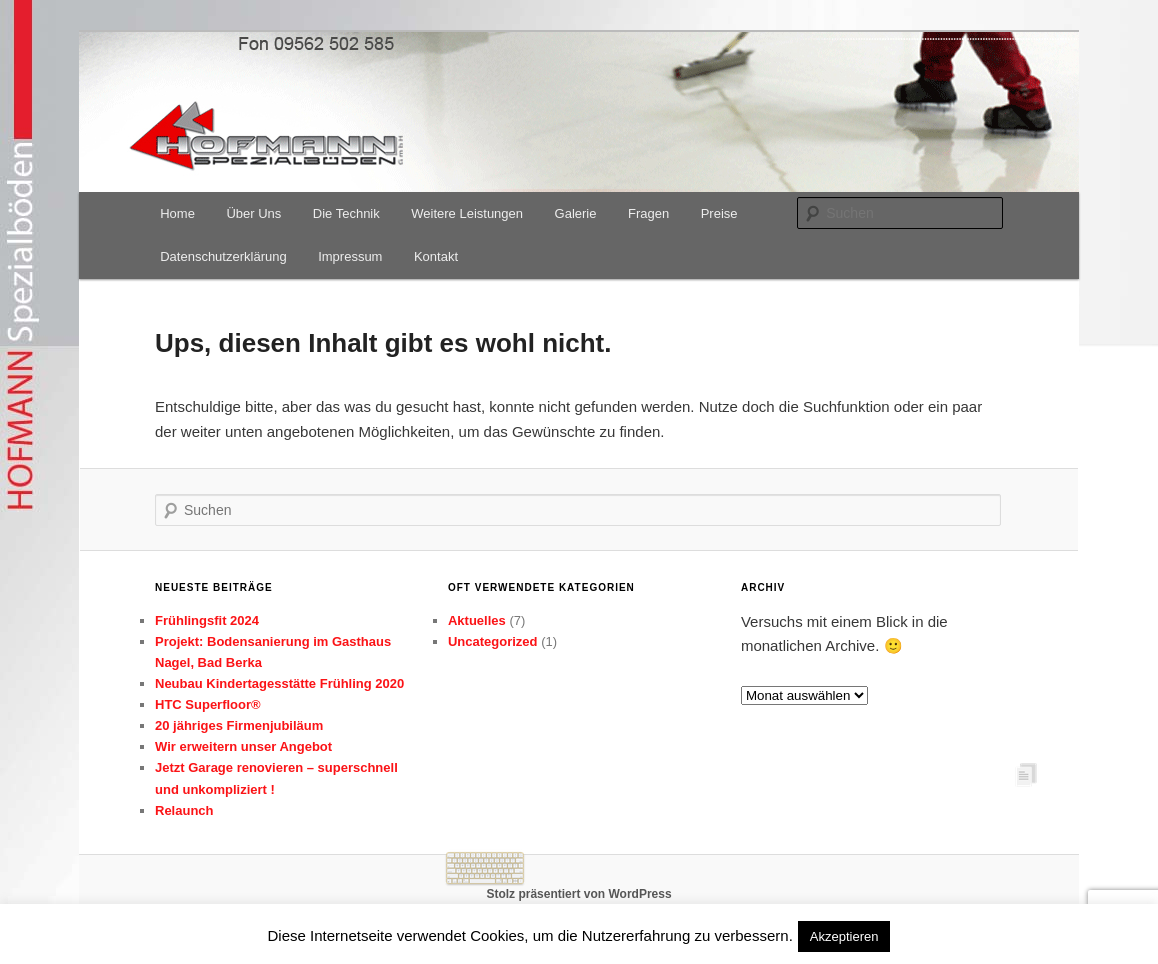 The image size is (1158, 964). What do you see at coordinates (485, 868) in the screenshot?
I see `connect a bluetooth keyboard` at bounding box center [485, 868].